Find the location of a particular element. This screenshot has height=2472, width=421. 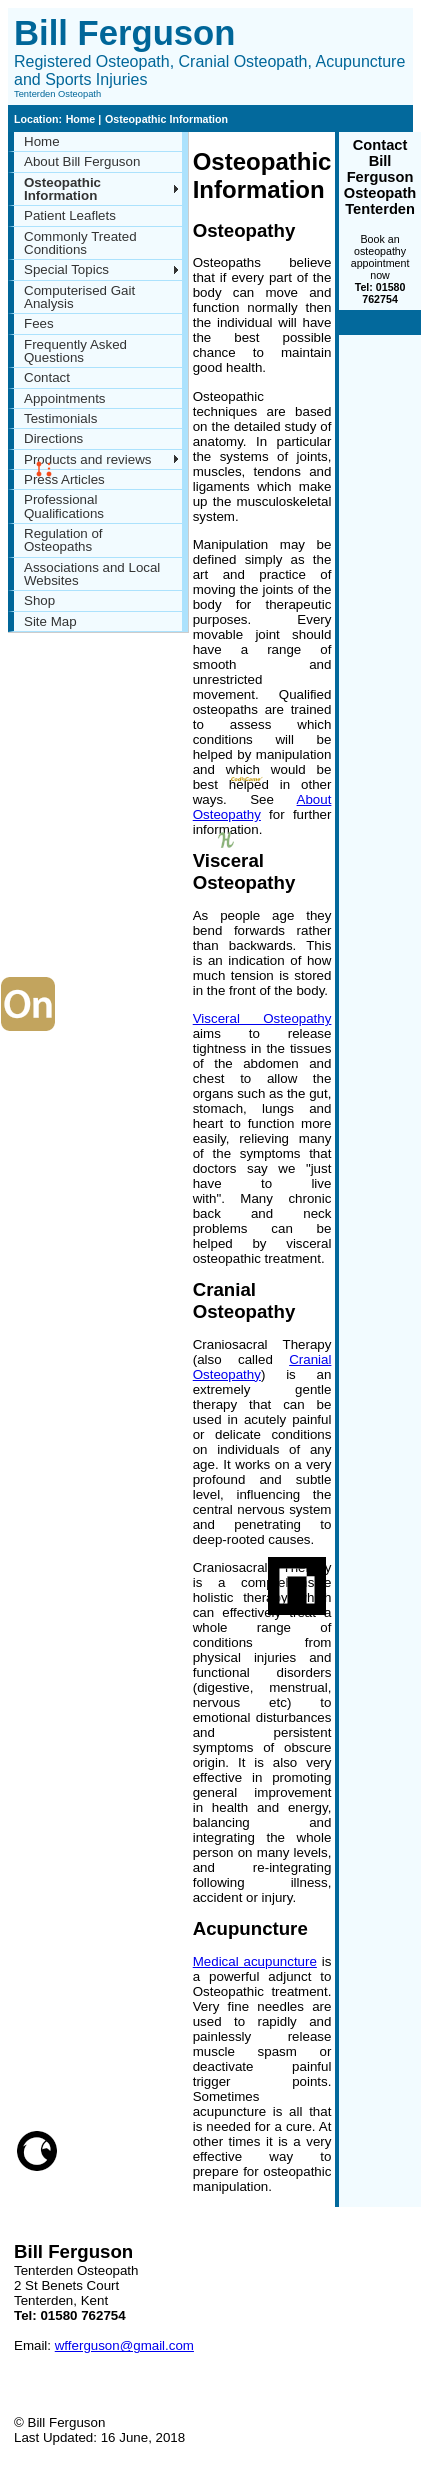

visit NameMC website is located at coordinates (297, 1586).